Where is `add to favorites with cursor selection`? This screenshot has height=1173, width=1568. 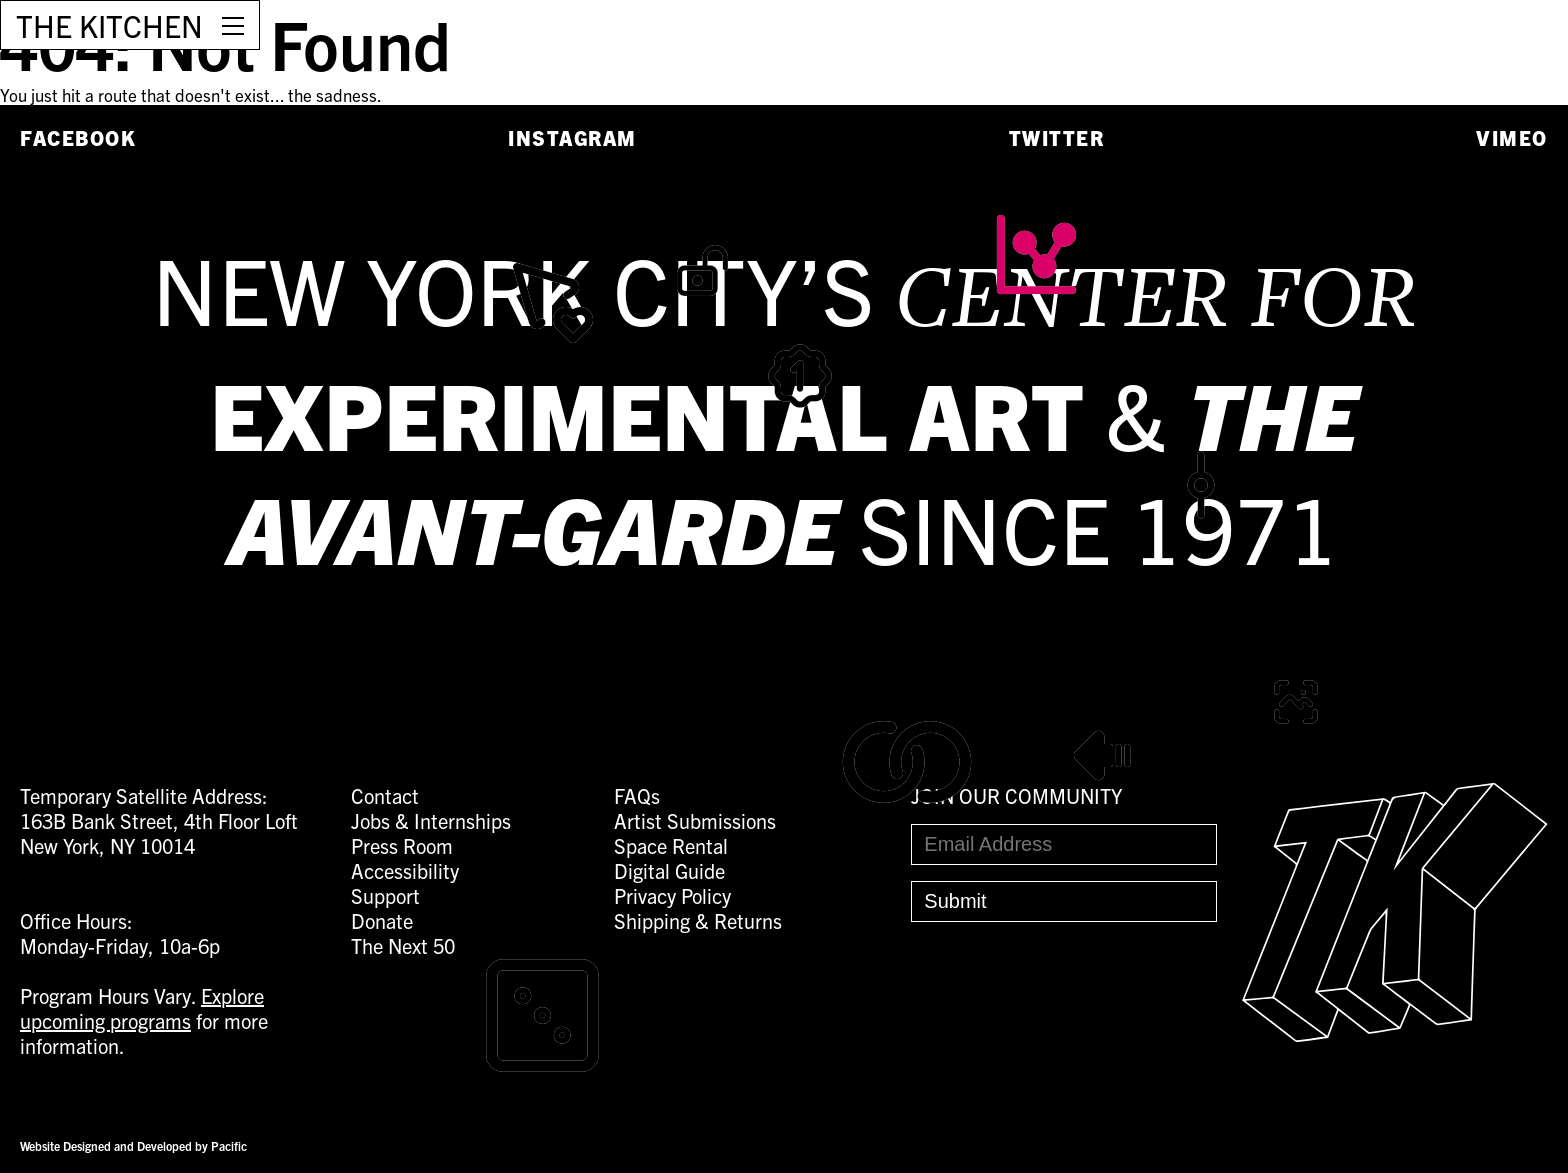 add to favorites with cursor selection is located at coordinates (549, 299).